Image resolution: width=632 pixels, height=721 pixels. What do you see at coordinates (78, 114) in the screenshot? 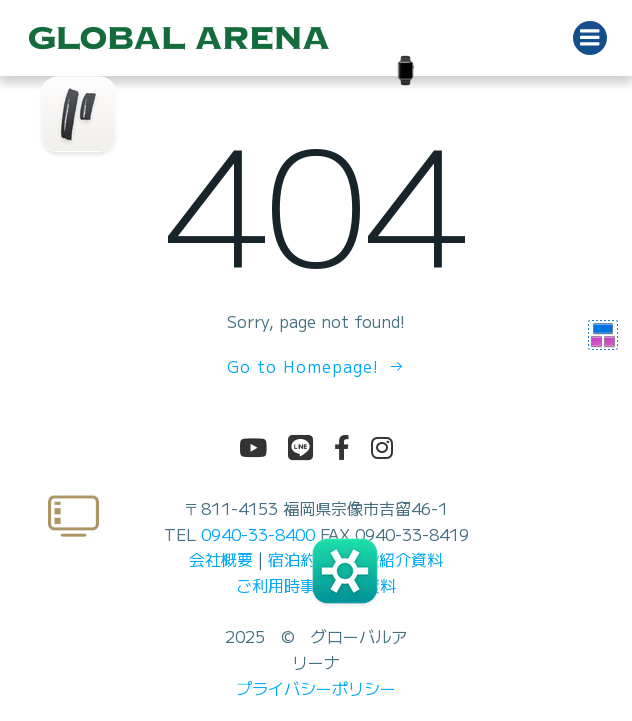
I see `open stacks task manager app` at bounding box center [78, 114].